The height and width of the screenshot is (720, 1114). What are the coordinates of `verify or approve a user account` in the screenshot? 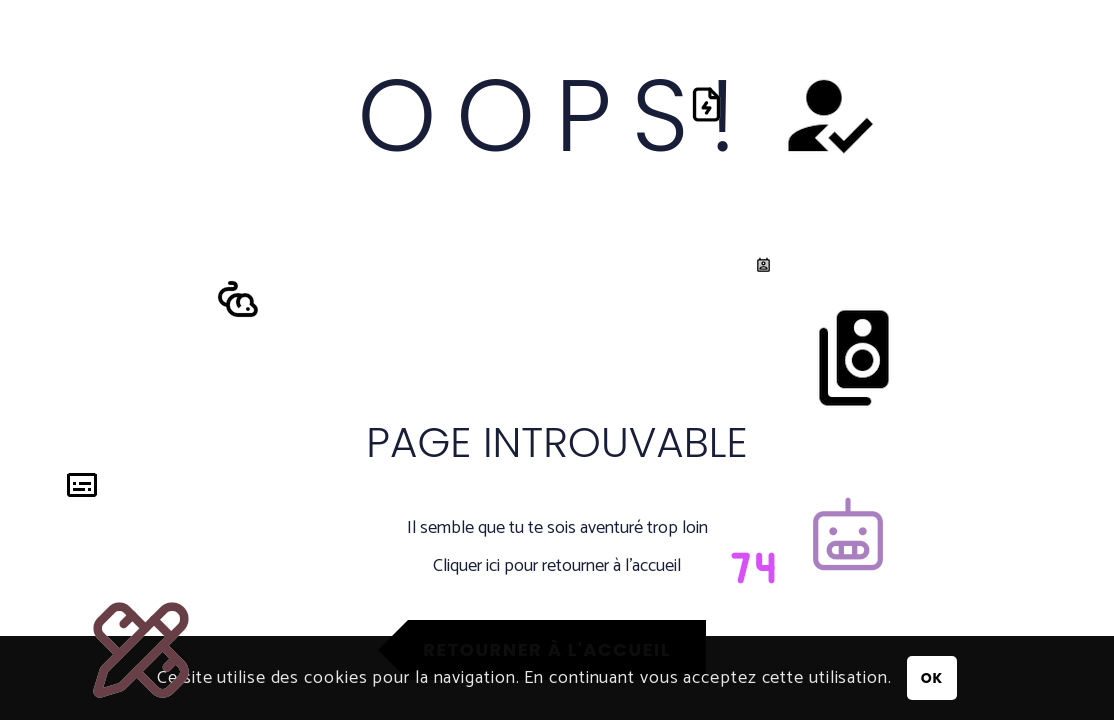 It's located at (828, 115).